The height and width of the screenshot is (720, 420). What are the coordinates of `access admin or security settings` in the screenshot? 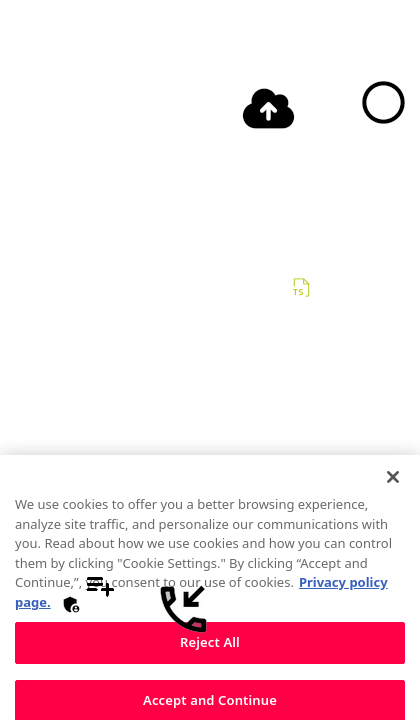 It's located at (71, 604).